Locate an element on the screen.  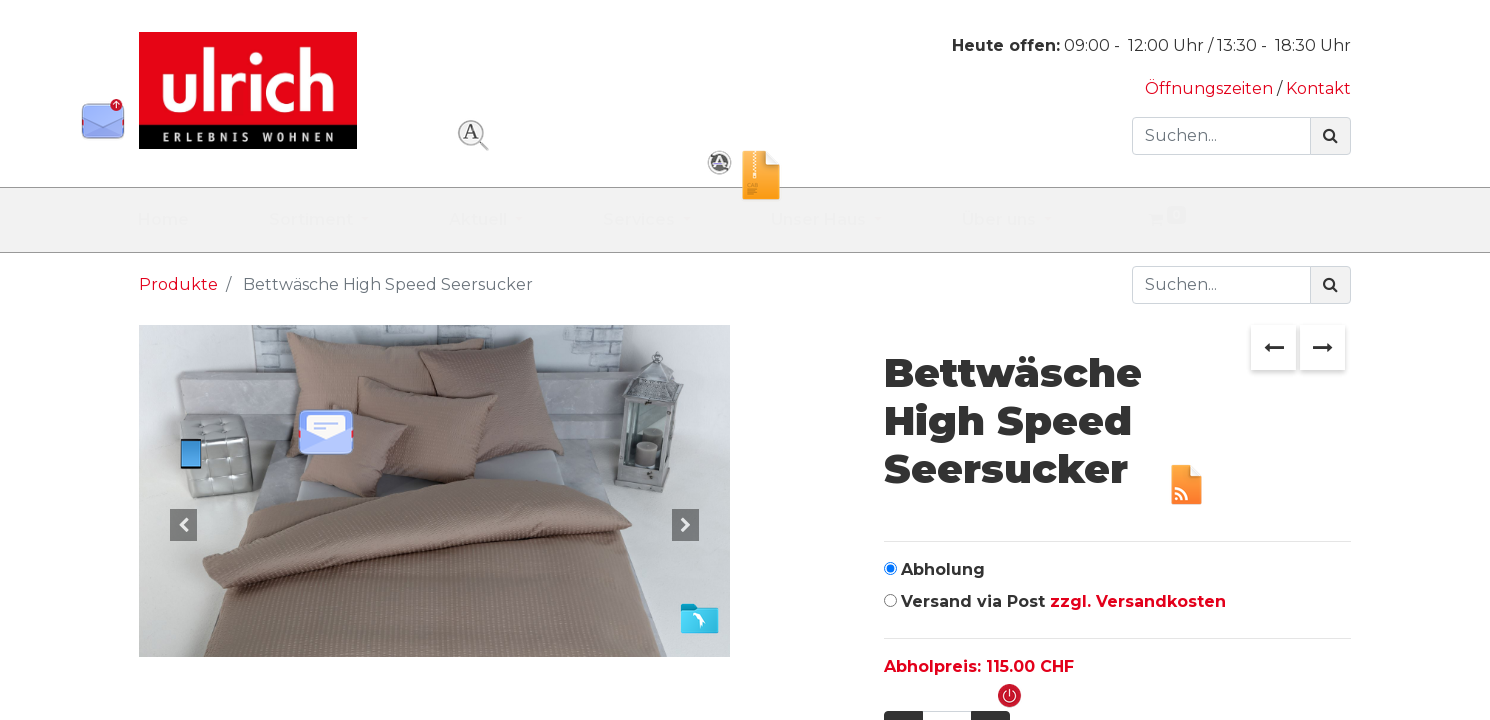
send an email or message is located at coordinates (103, 121).